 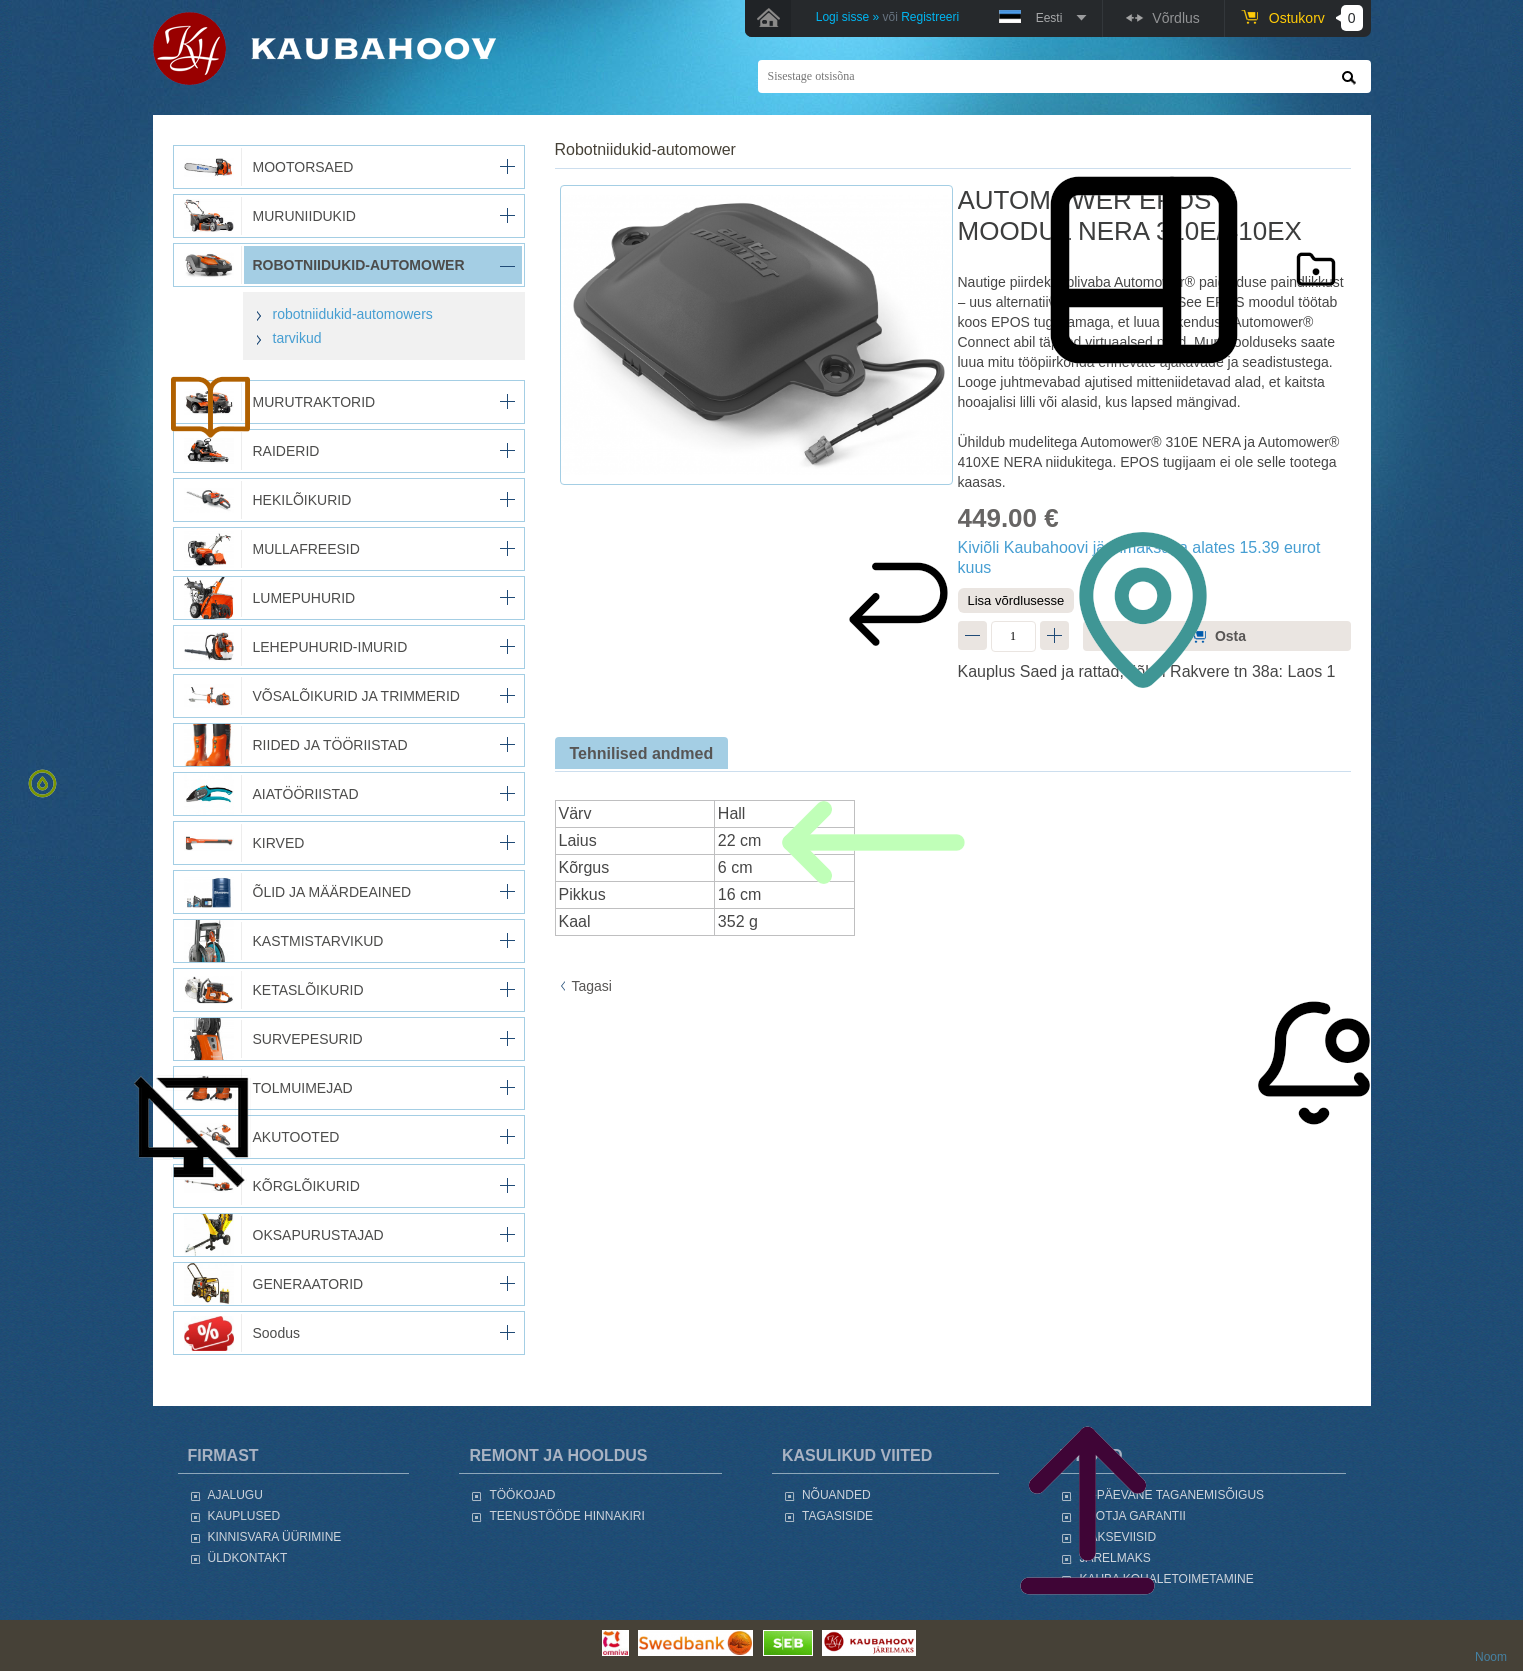 I want to click on return to previous screen or step, so click(x=898, y=600).